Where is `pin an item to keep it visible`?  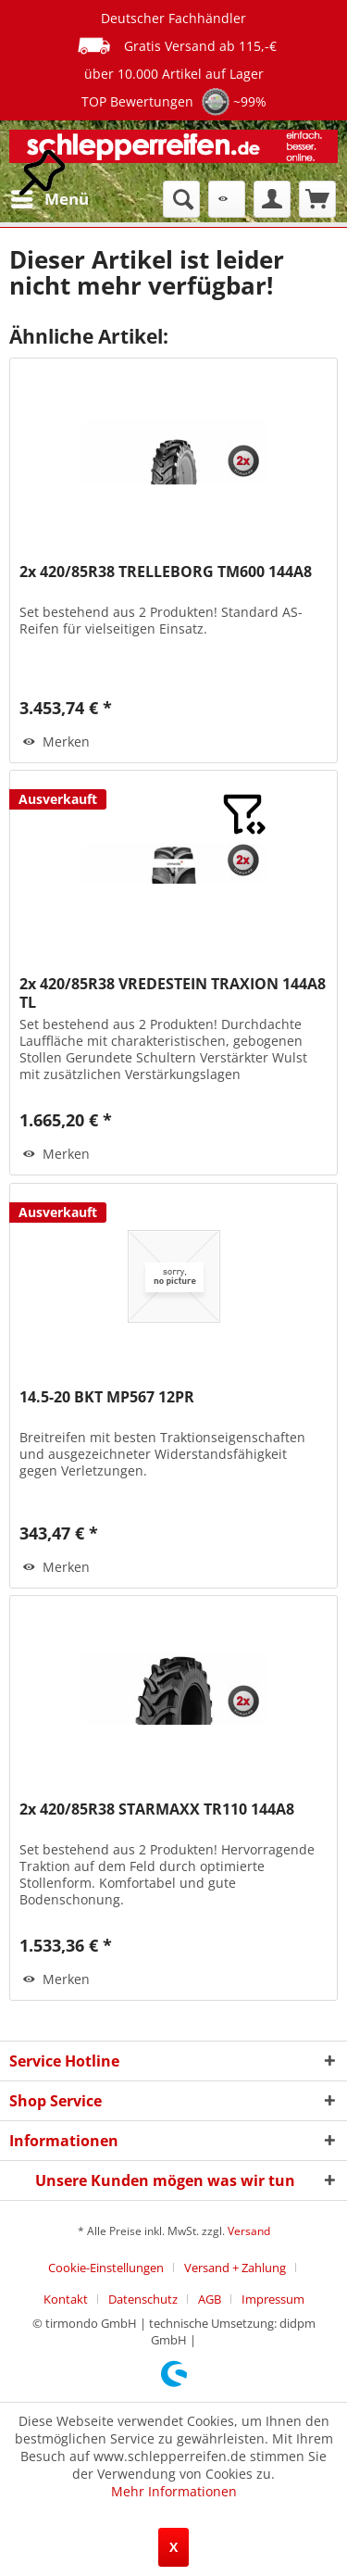
pin an item to keep it visible is located at coordinates (42, 172).